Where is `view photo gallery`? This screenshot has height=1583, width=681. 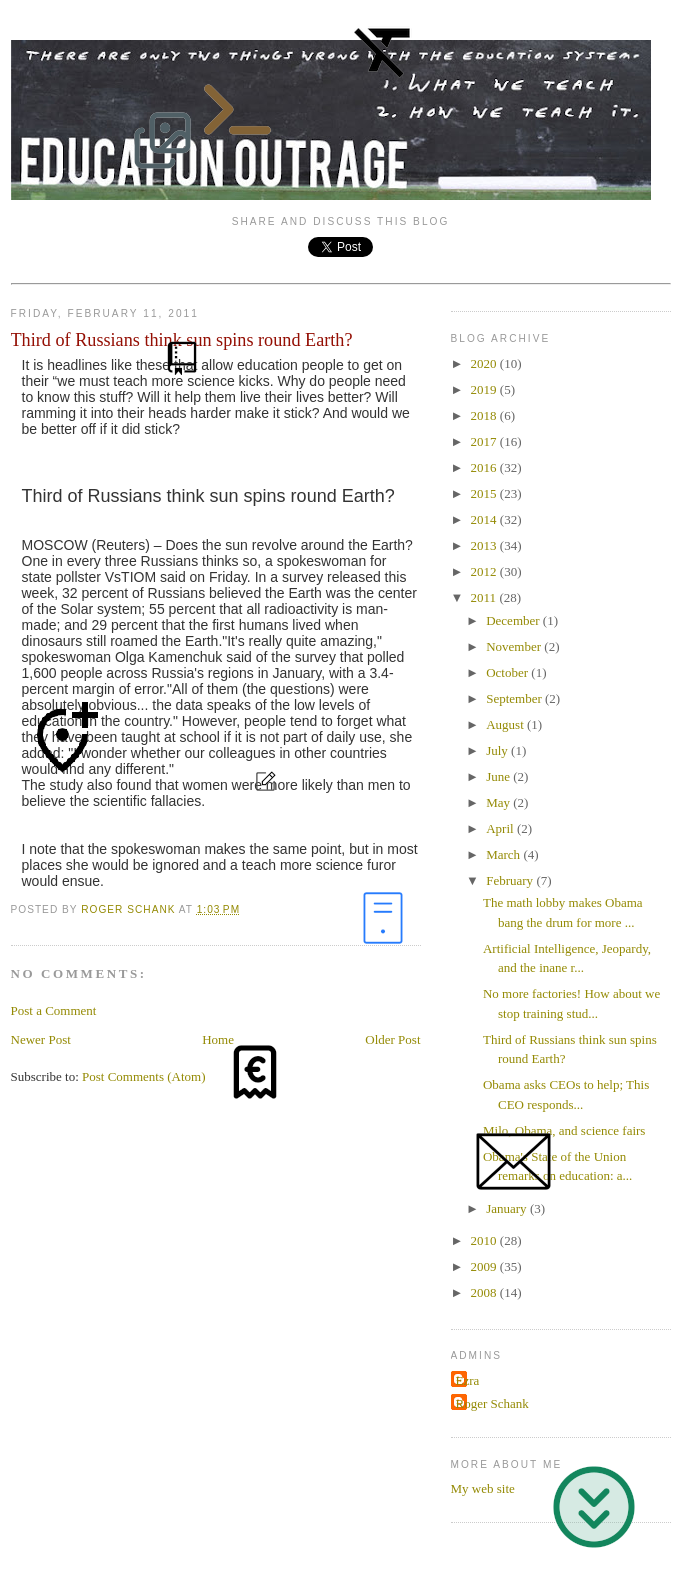 view photo gallery is located at coordinates (162, 140).